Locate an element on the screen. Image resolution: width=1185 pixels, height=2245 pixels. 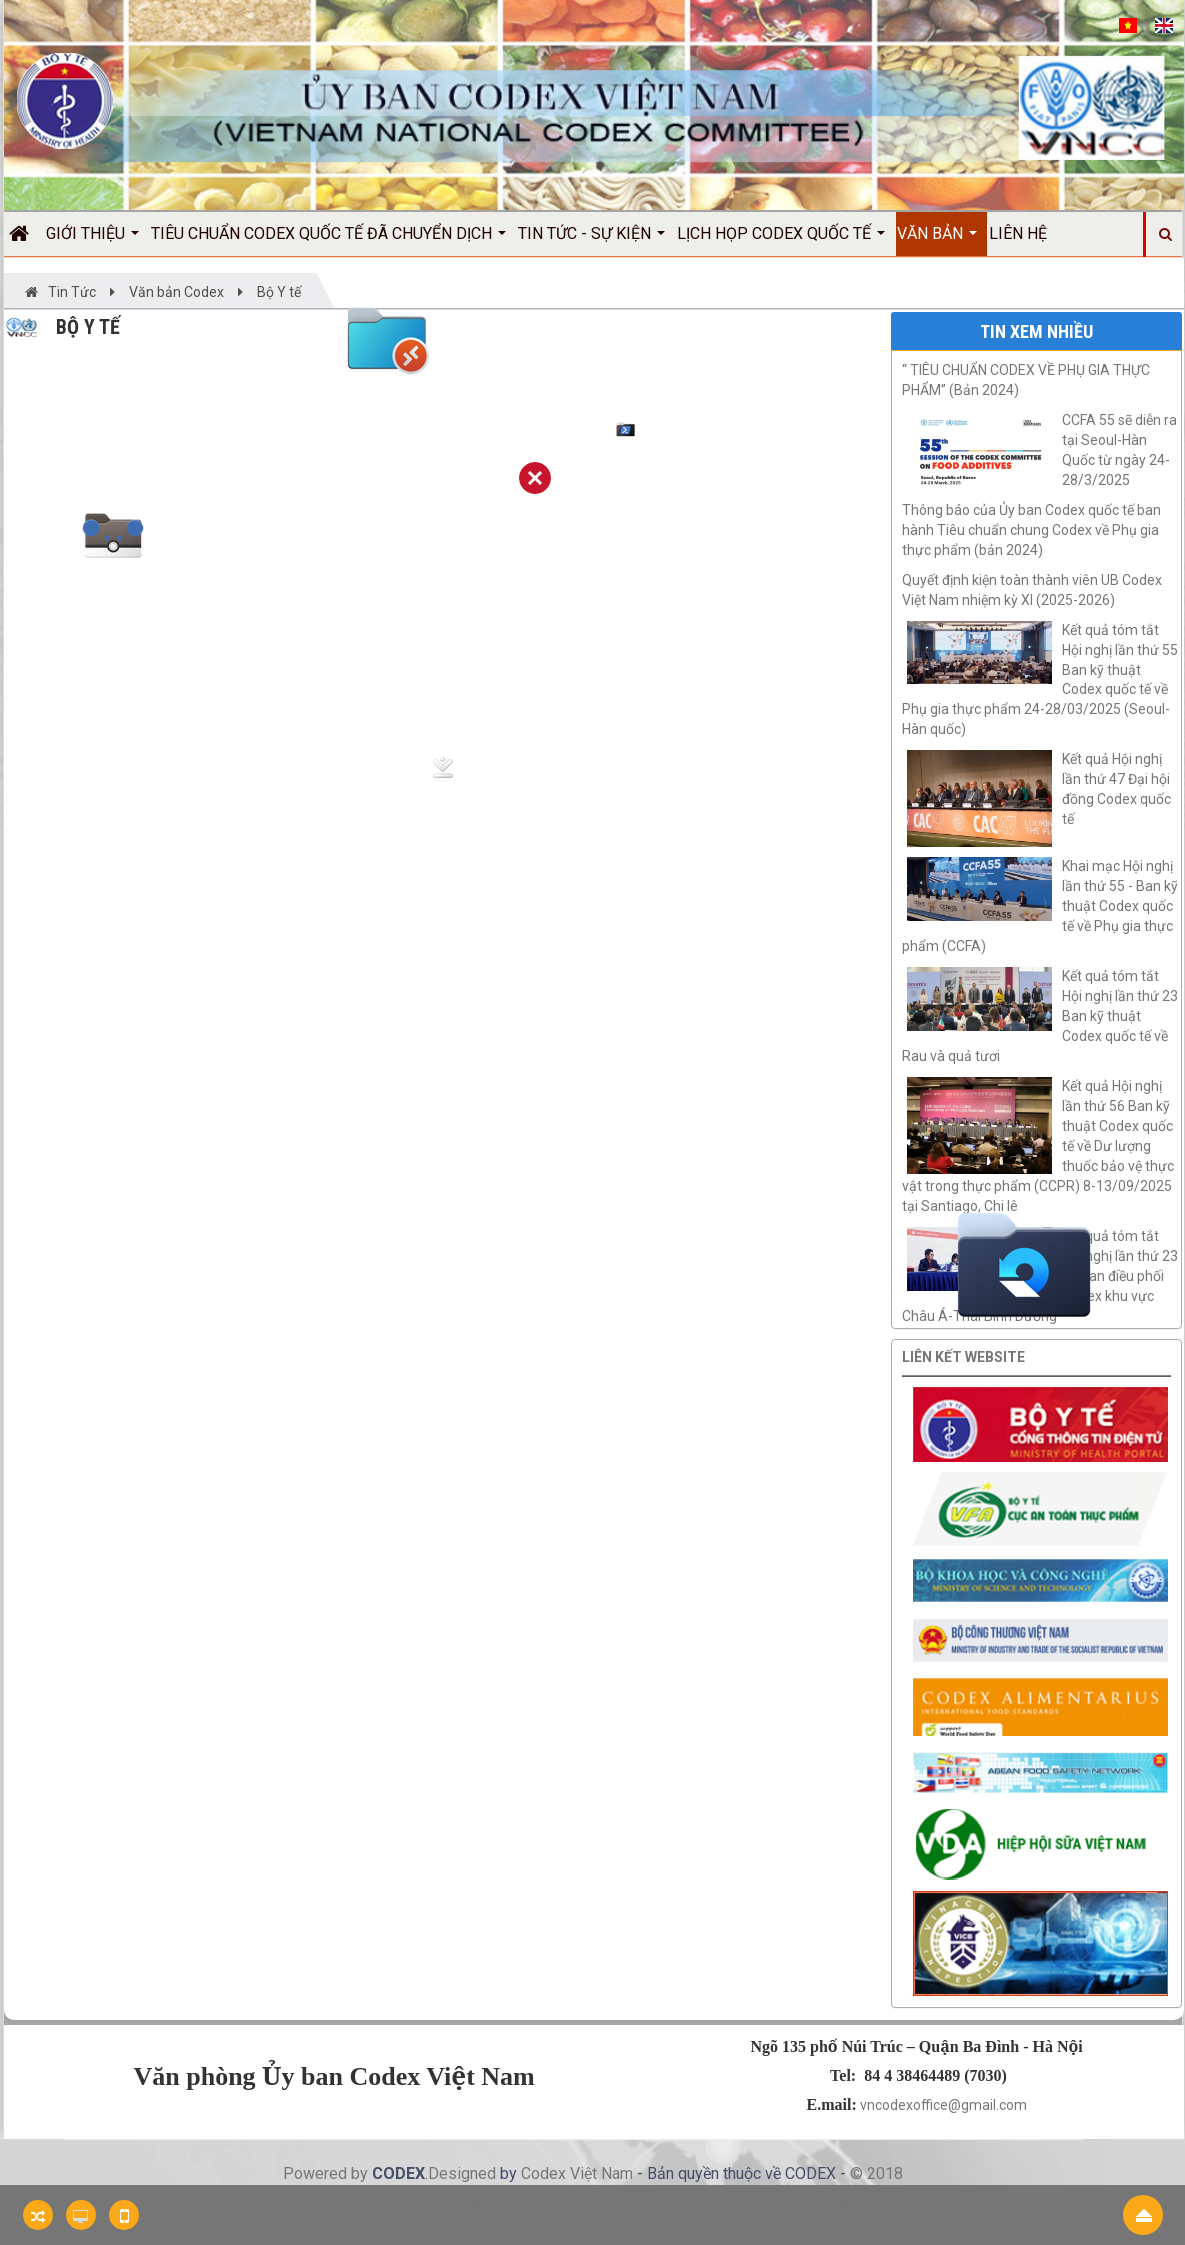
scroll to bottom of page or list is located at coordinates (442, 767).